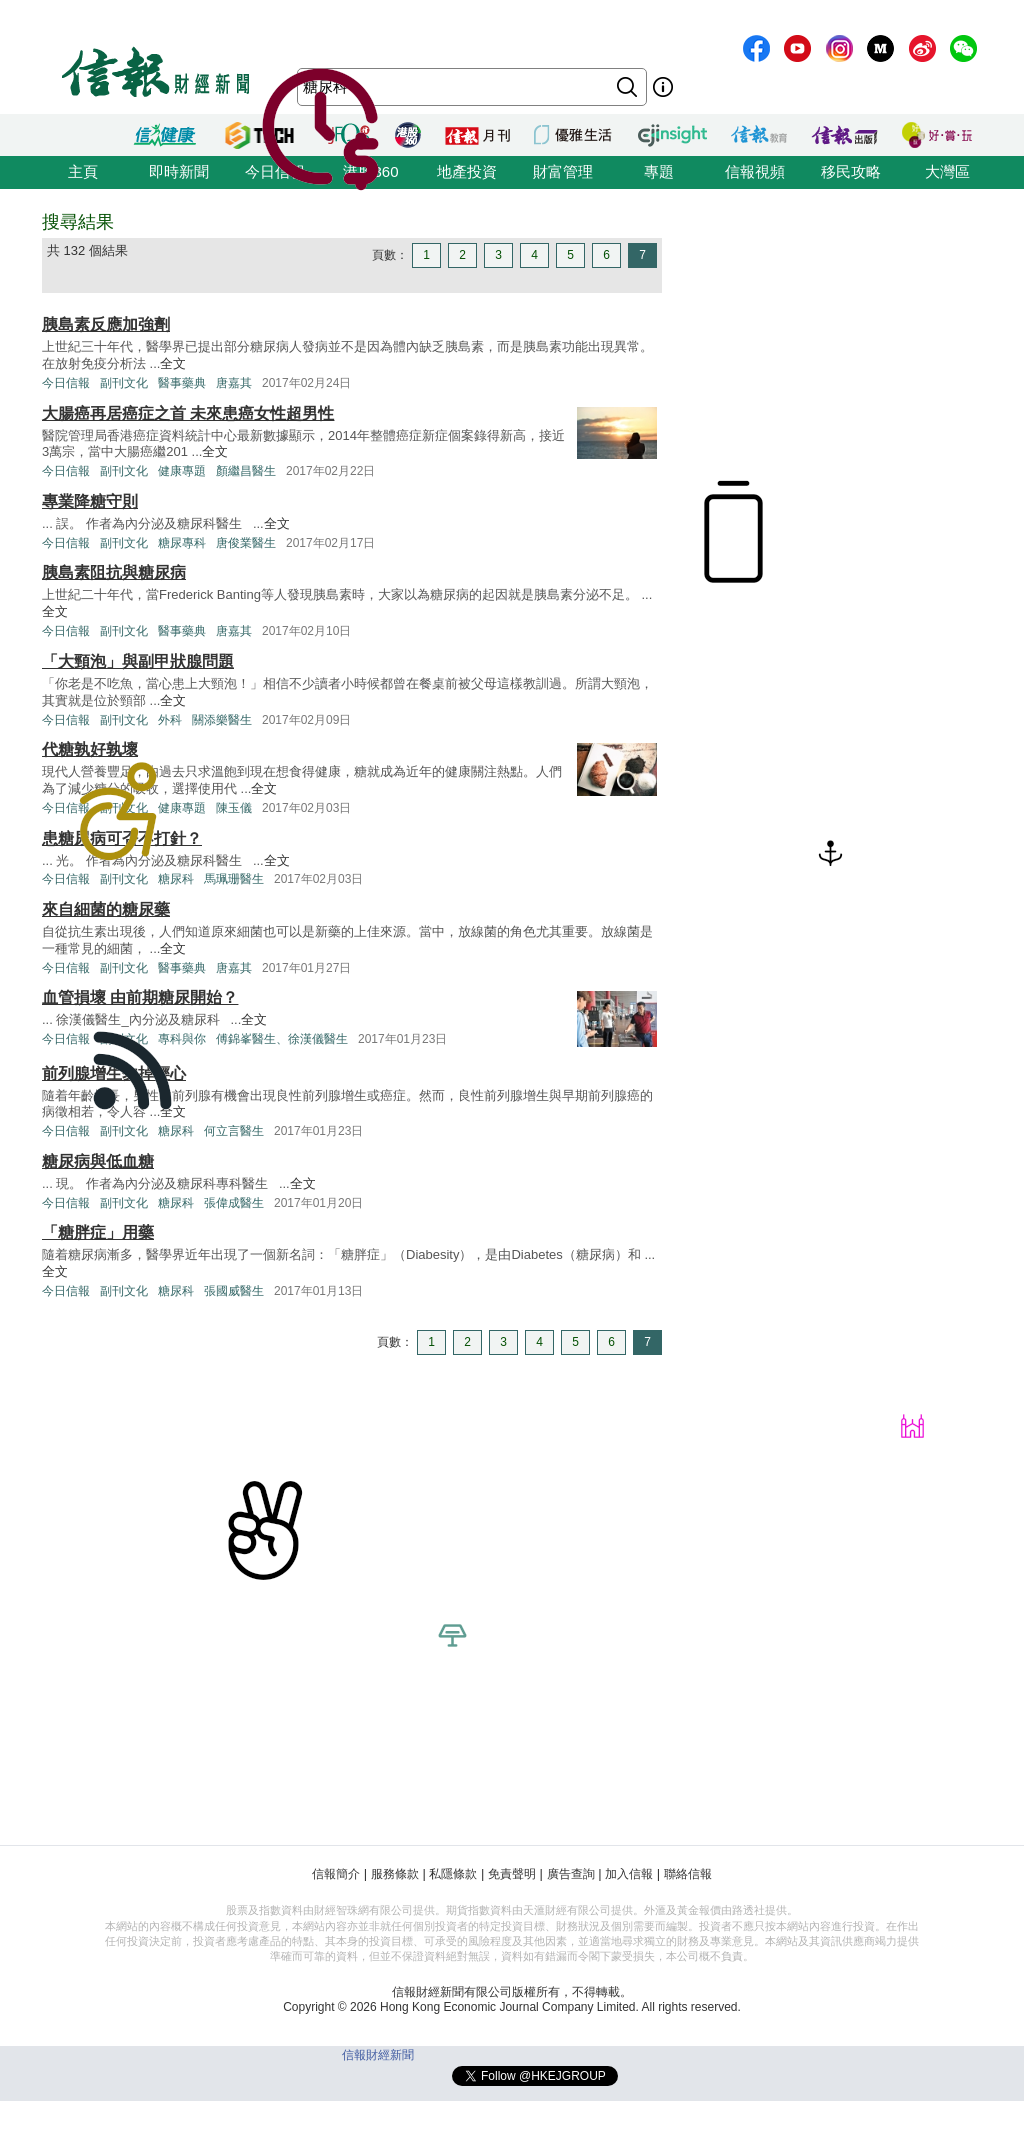 This screenshot has width=1024, height=2141. I want to click on subscribe to RSS feed, so click(132, 1070).